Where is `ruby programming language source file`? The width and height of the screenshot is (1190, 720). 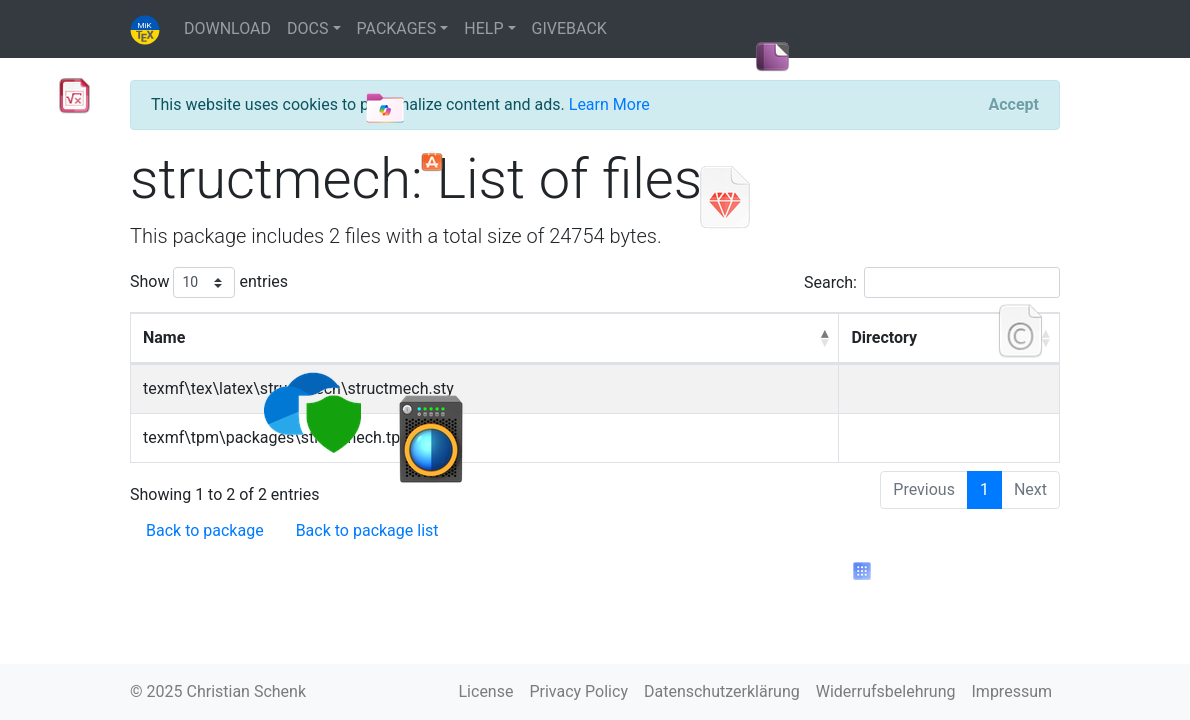
ruby programming language source file is located at coordinates (725, 197).